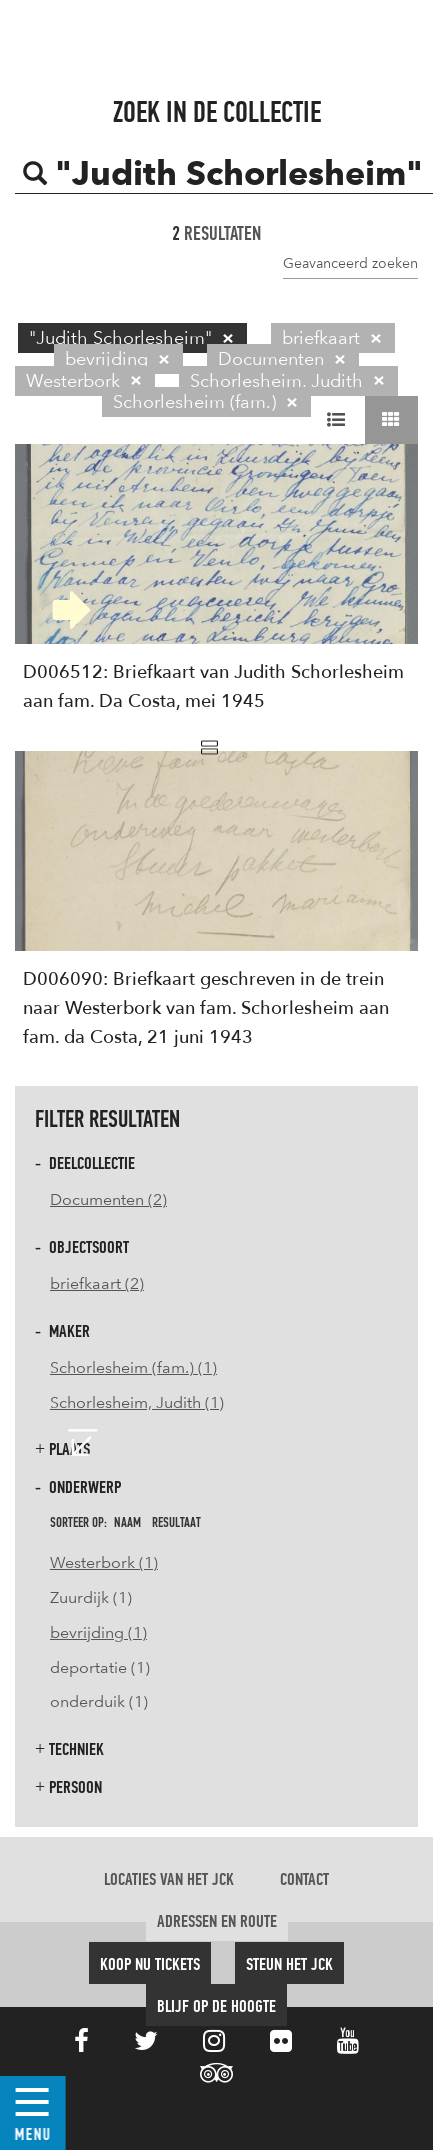 The height and width of the screenshot is (2150, 433). I want to click on move content to bottom-left corner, so click(81, 1442).